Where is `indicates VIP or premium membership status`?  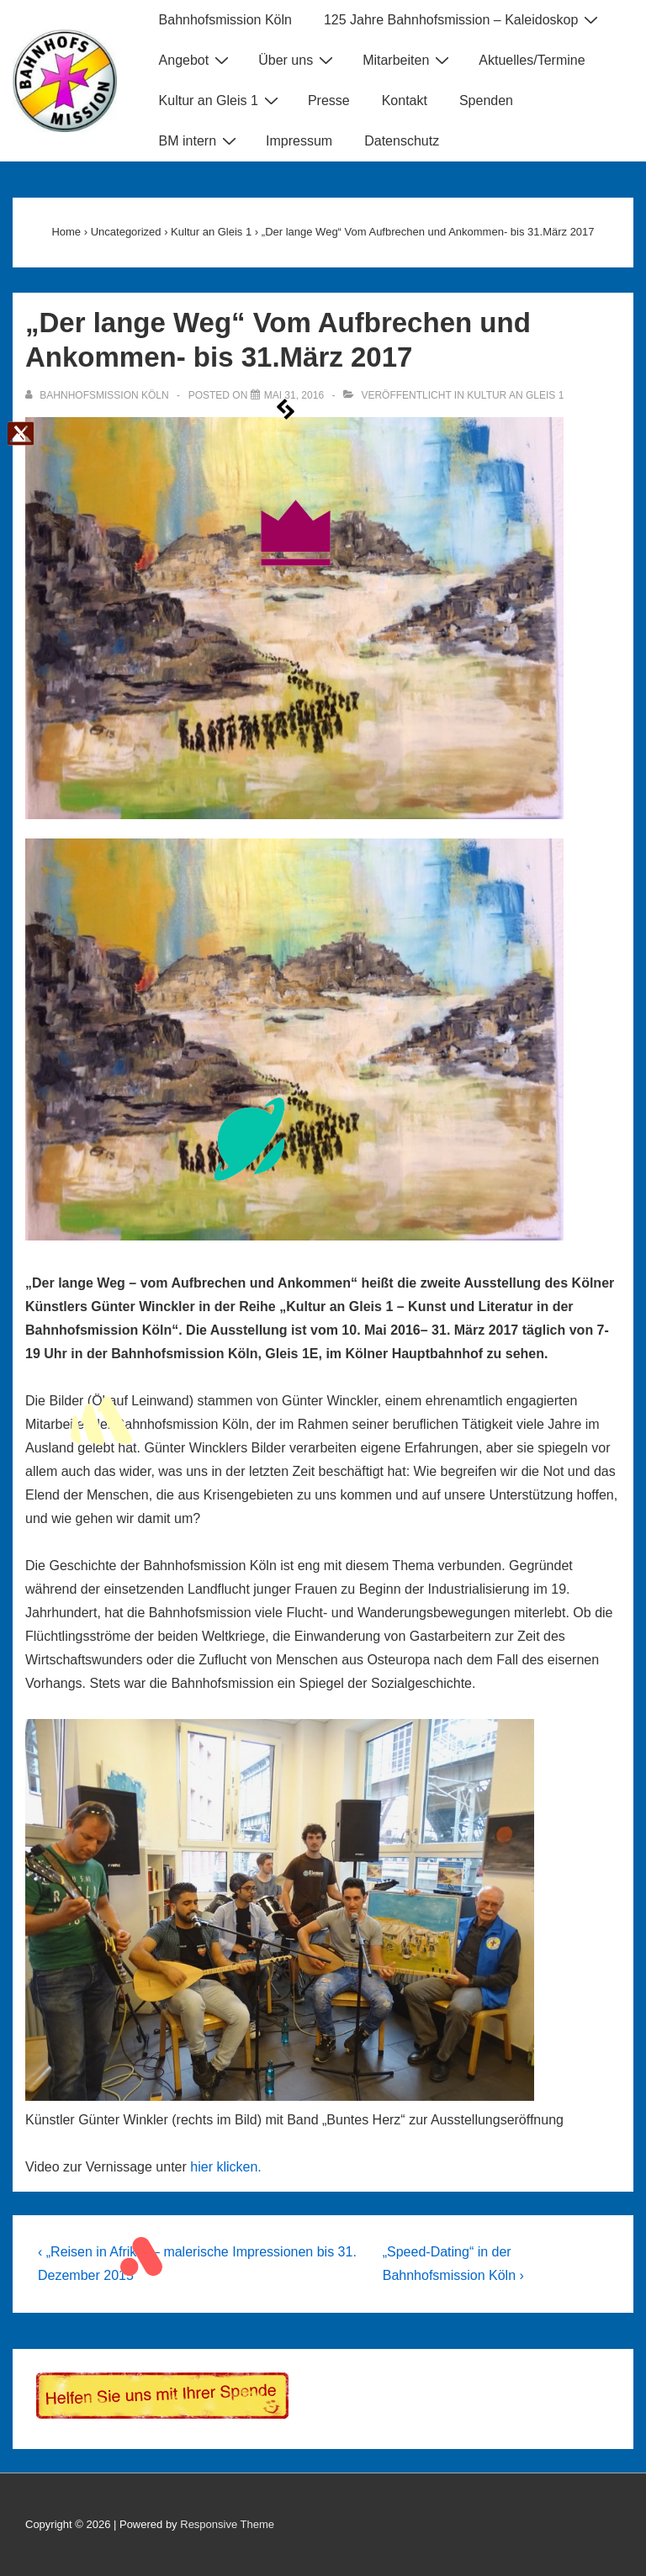 indicates VIP or premium membership status is located at coordinates (295, 534).